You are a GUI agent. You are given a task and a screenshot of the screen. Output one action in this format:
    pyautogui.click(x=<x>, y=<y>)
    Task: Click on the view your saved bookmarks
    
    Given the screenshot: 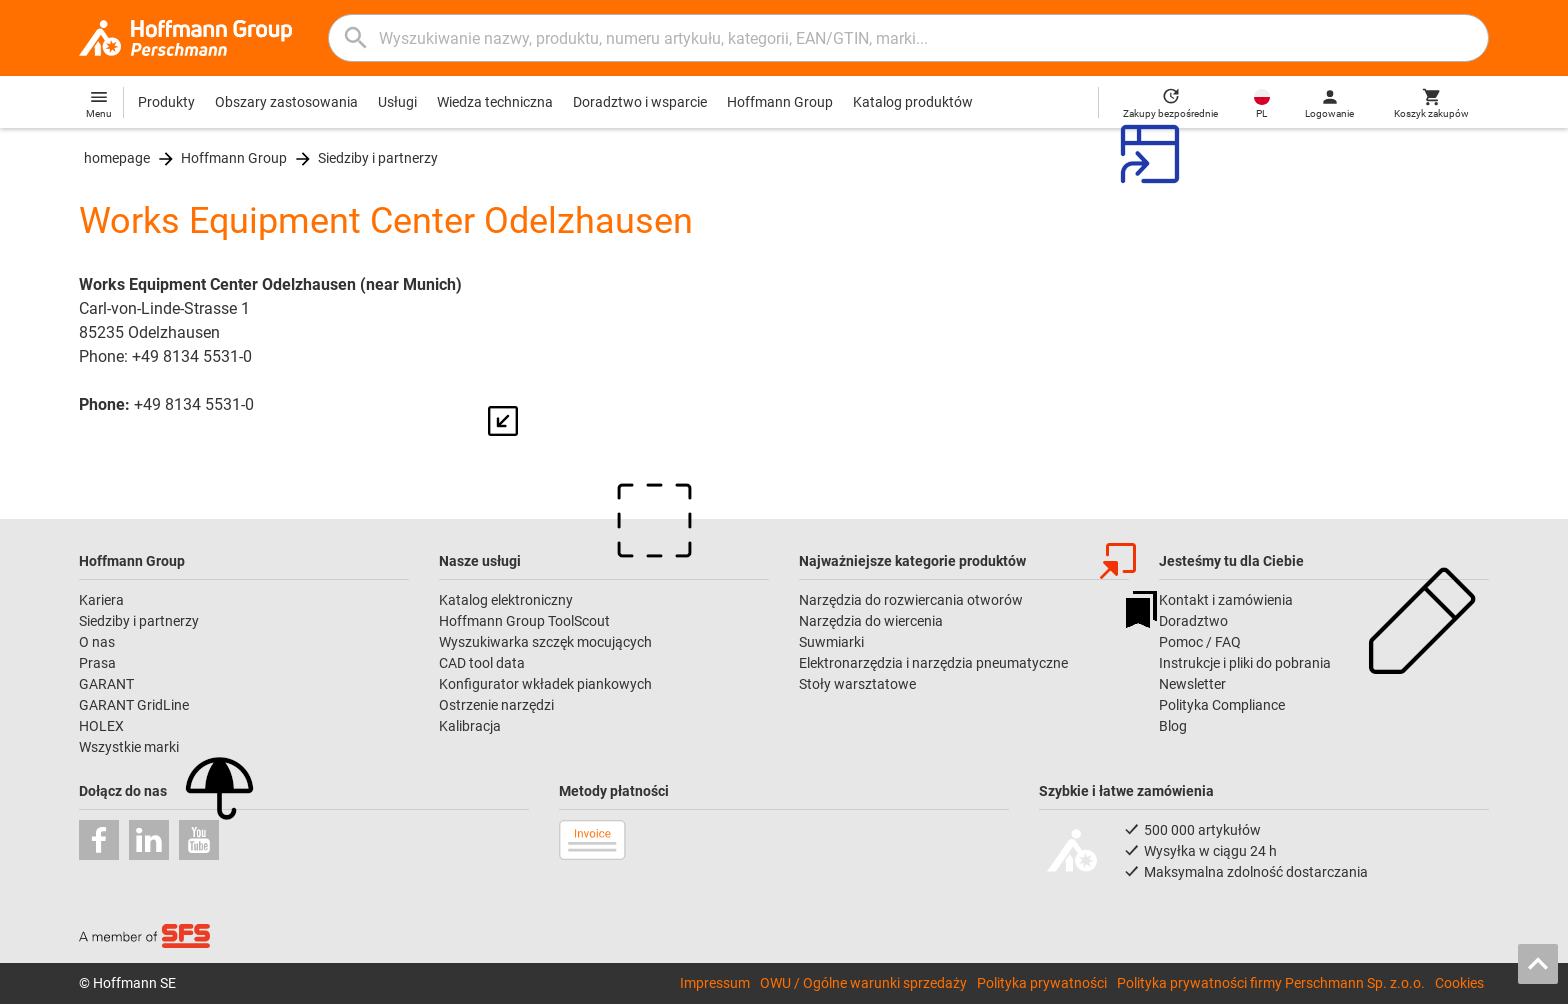 What is the action you would take?
    pyautogui.click(x=1141, y=609)
    